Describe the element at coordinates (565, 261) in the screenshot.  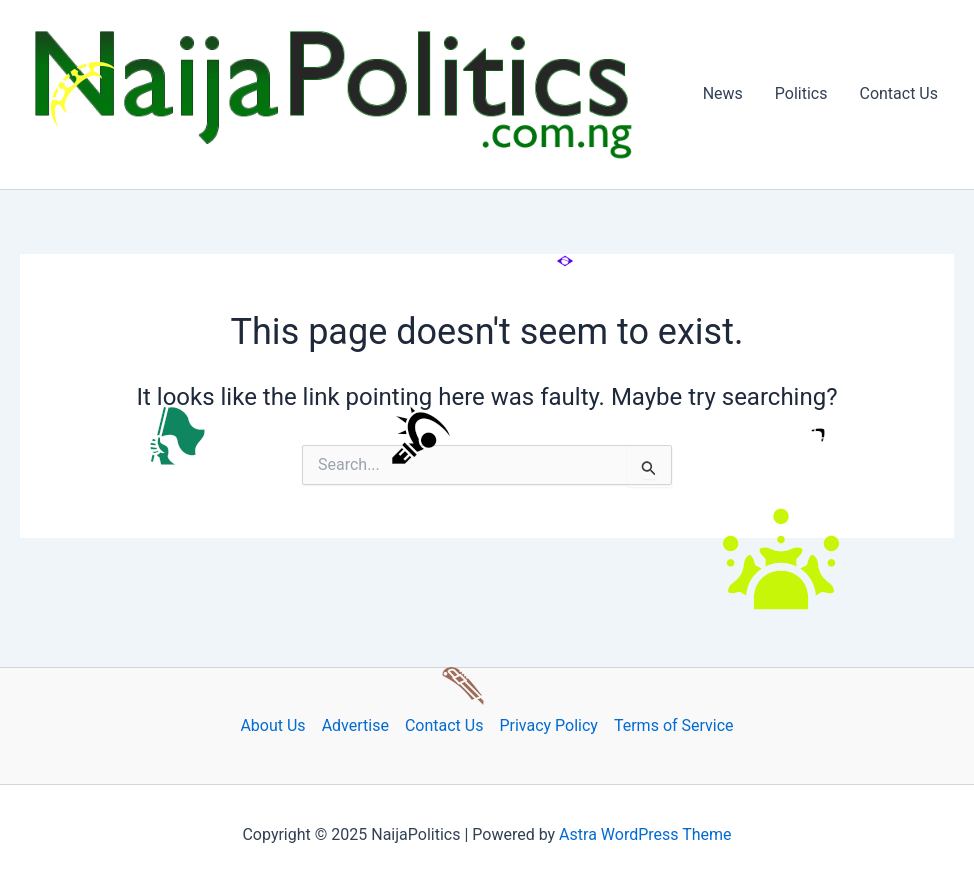
I see `select brazilian portuguese language` at that location.